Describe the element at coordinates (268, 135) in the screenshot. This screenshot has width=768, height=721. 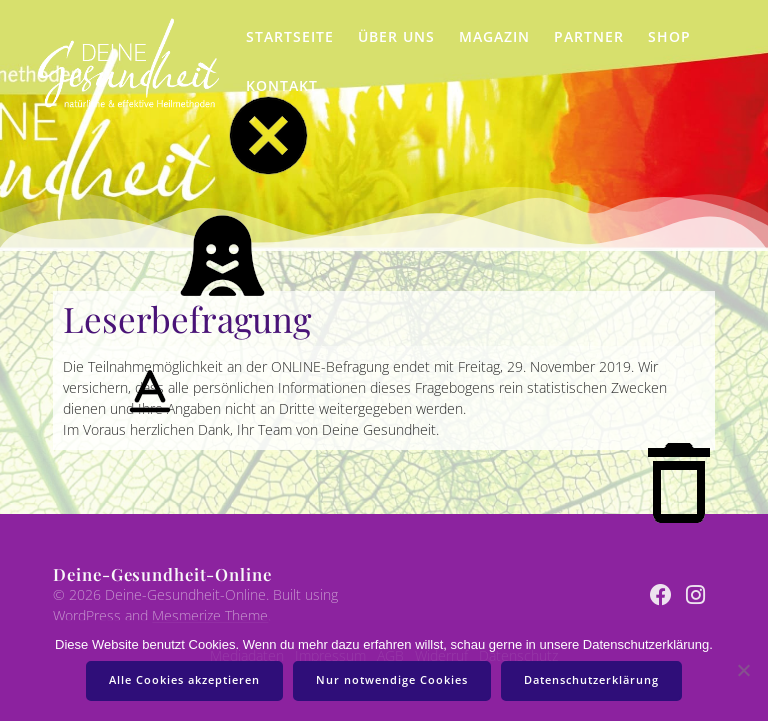
I see `cancel or close the current action` at that location.